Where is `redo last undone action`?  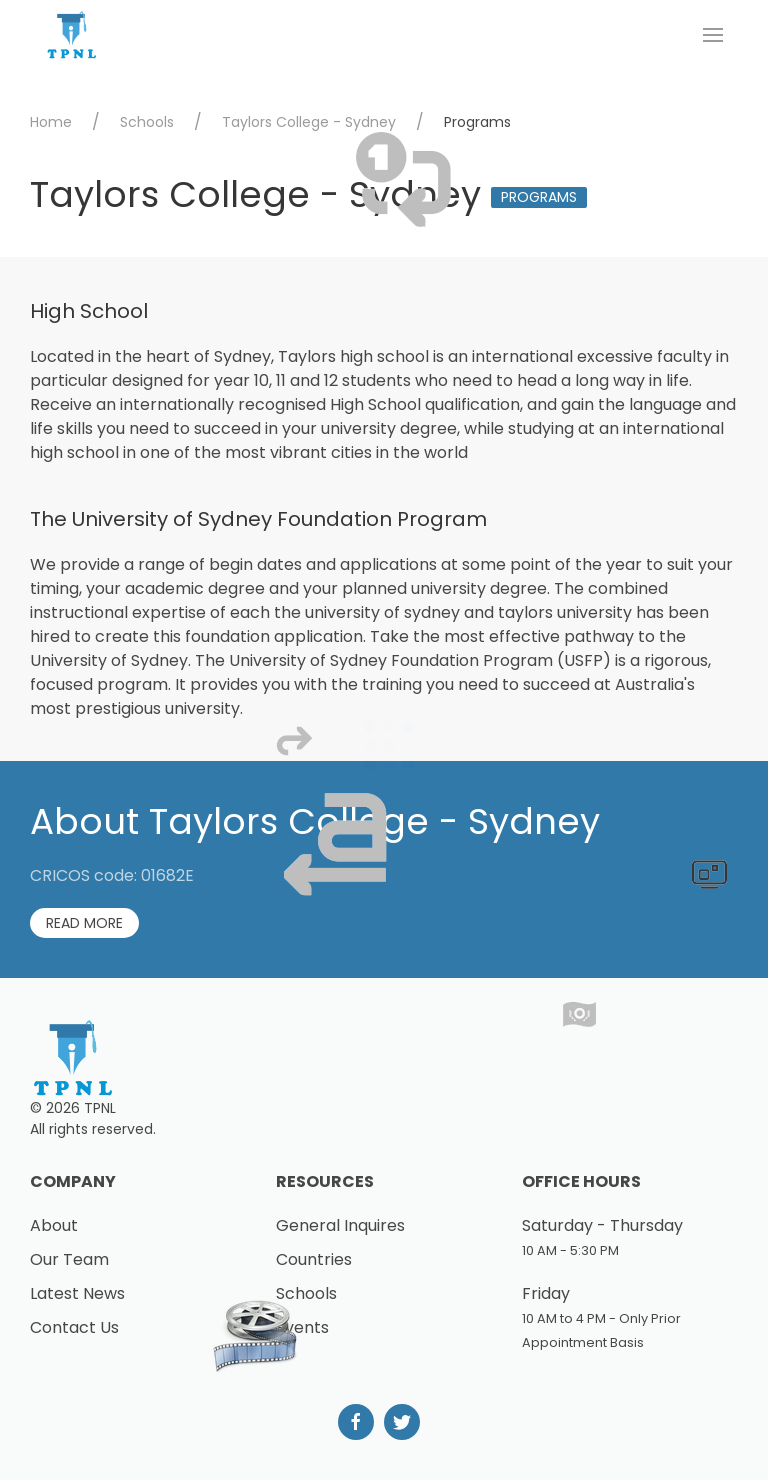 redo last undone action is located at coordinates (294, 741).